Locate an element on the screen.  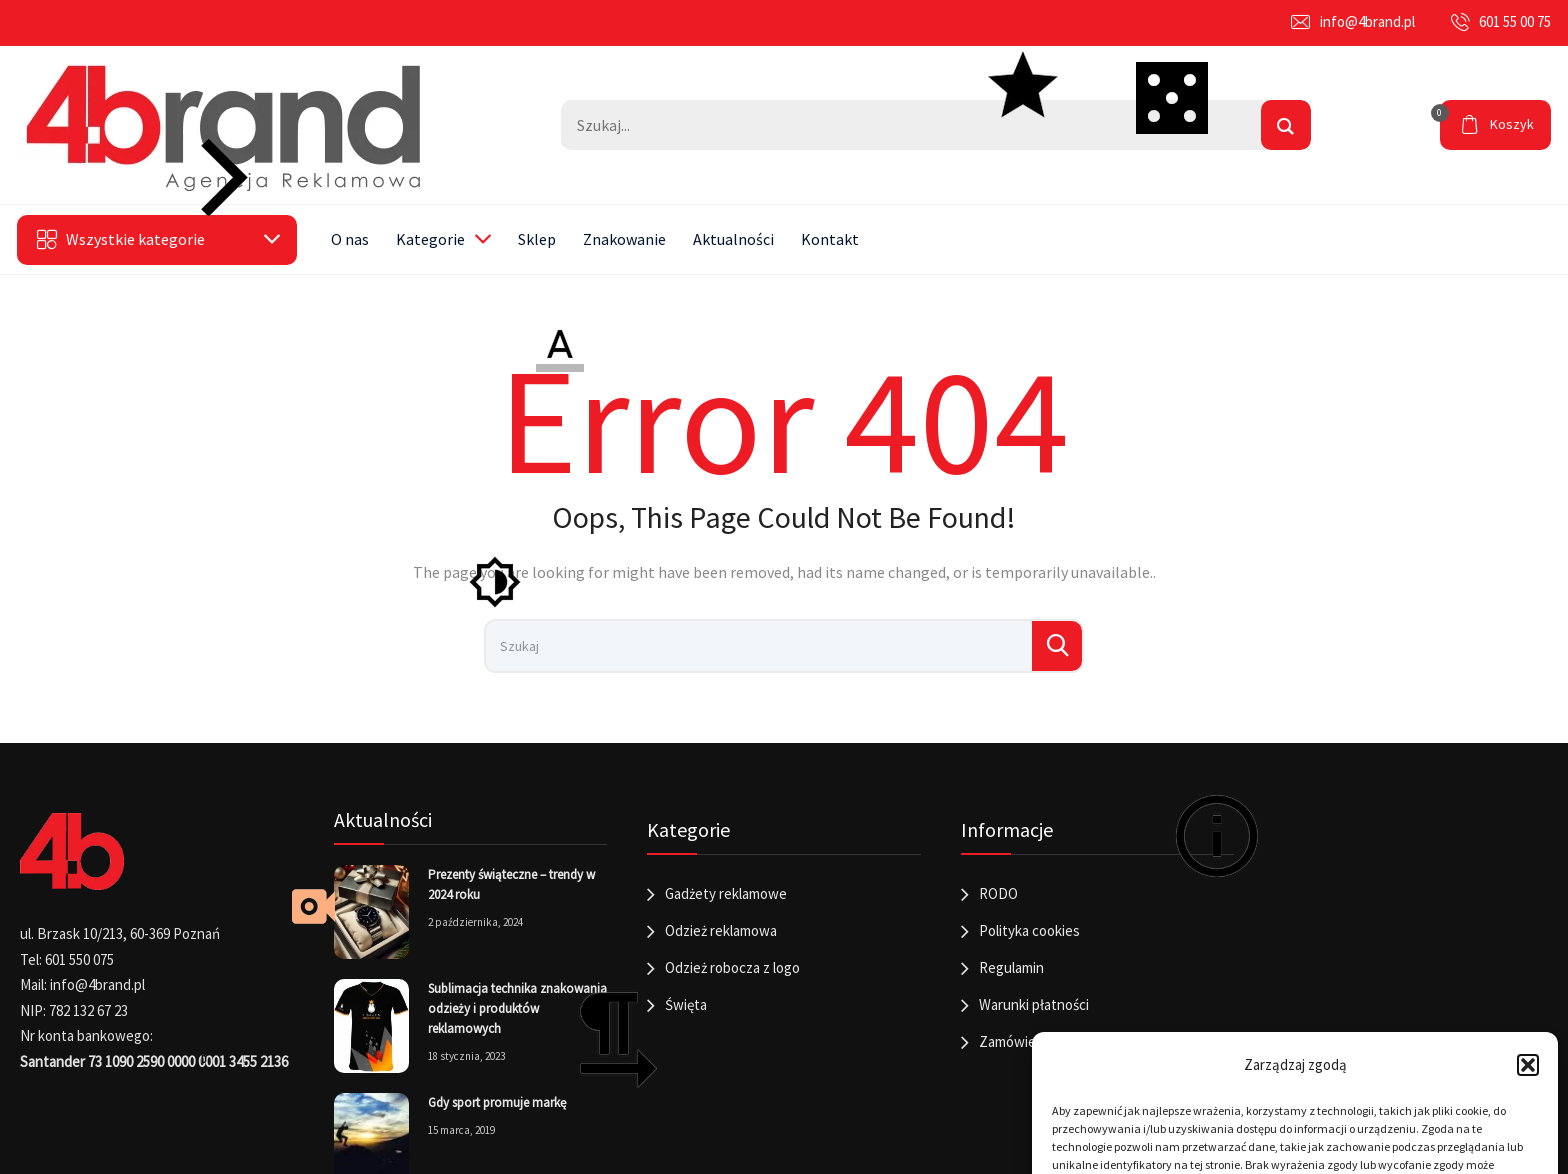
navigate to the next item or screen is located at coordinates (224, 177).